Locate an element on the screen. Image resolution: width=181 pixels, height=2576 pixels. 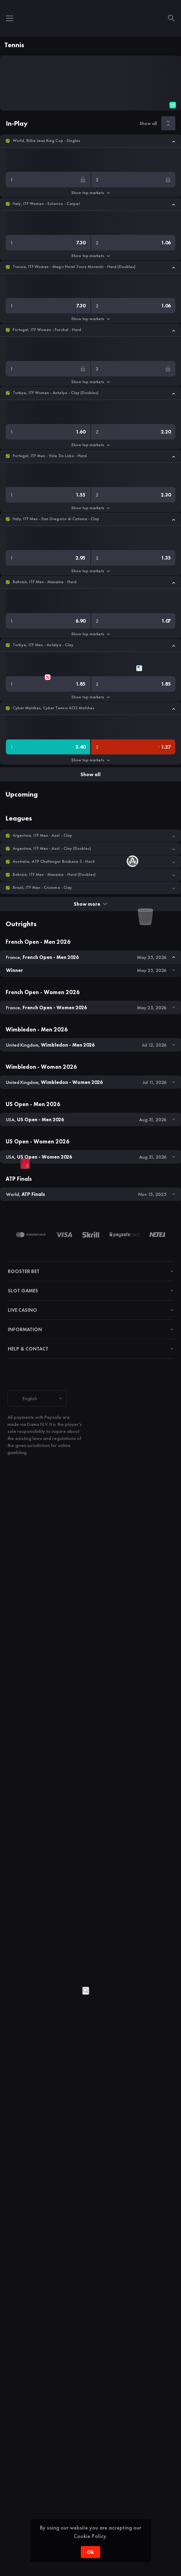
open the dictionary app is located at coordinates (25, 1164).